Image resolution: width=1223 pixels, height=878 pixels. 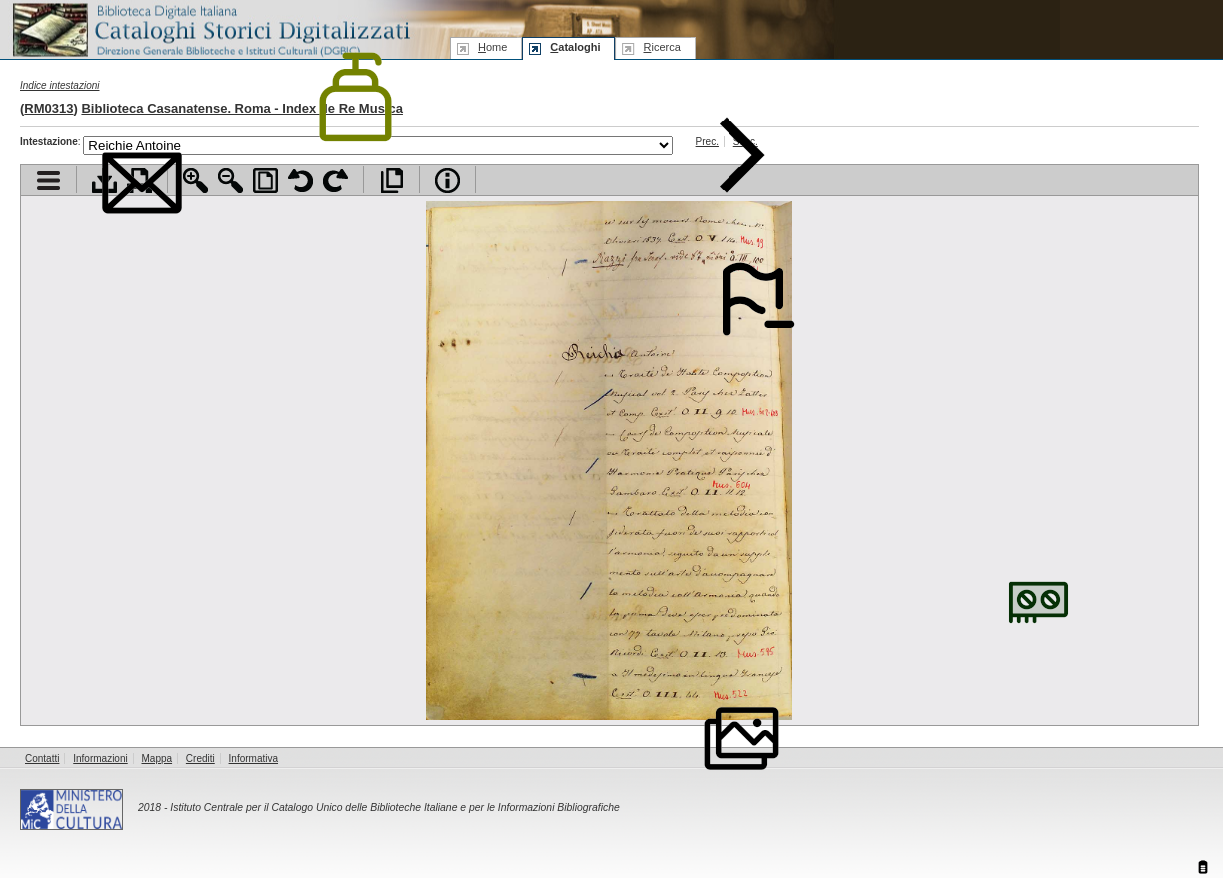 What do you see at coordinates (355, 98) in the screenshot?
I see `access hand washing or hygiene instructions` at bounding box center [355, 98].